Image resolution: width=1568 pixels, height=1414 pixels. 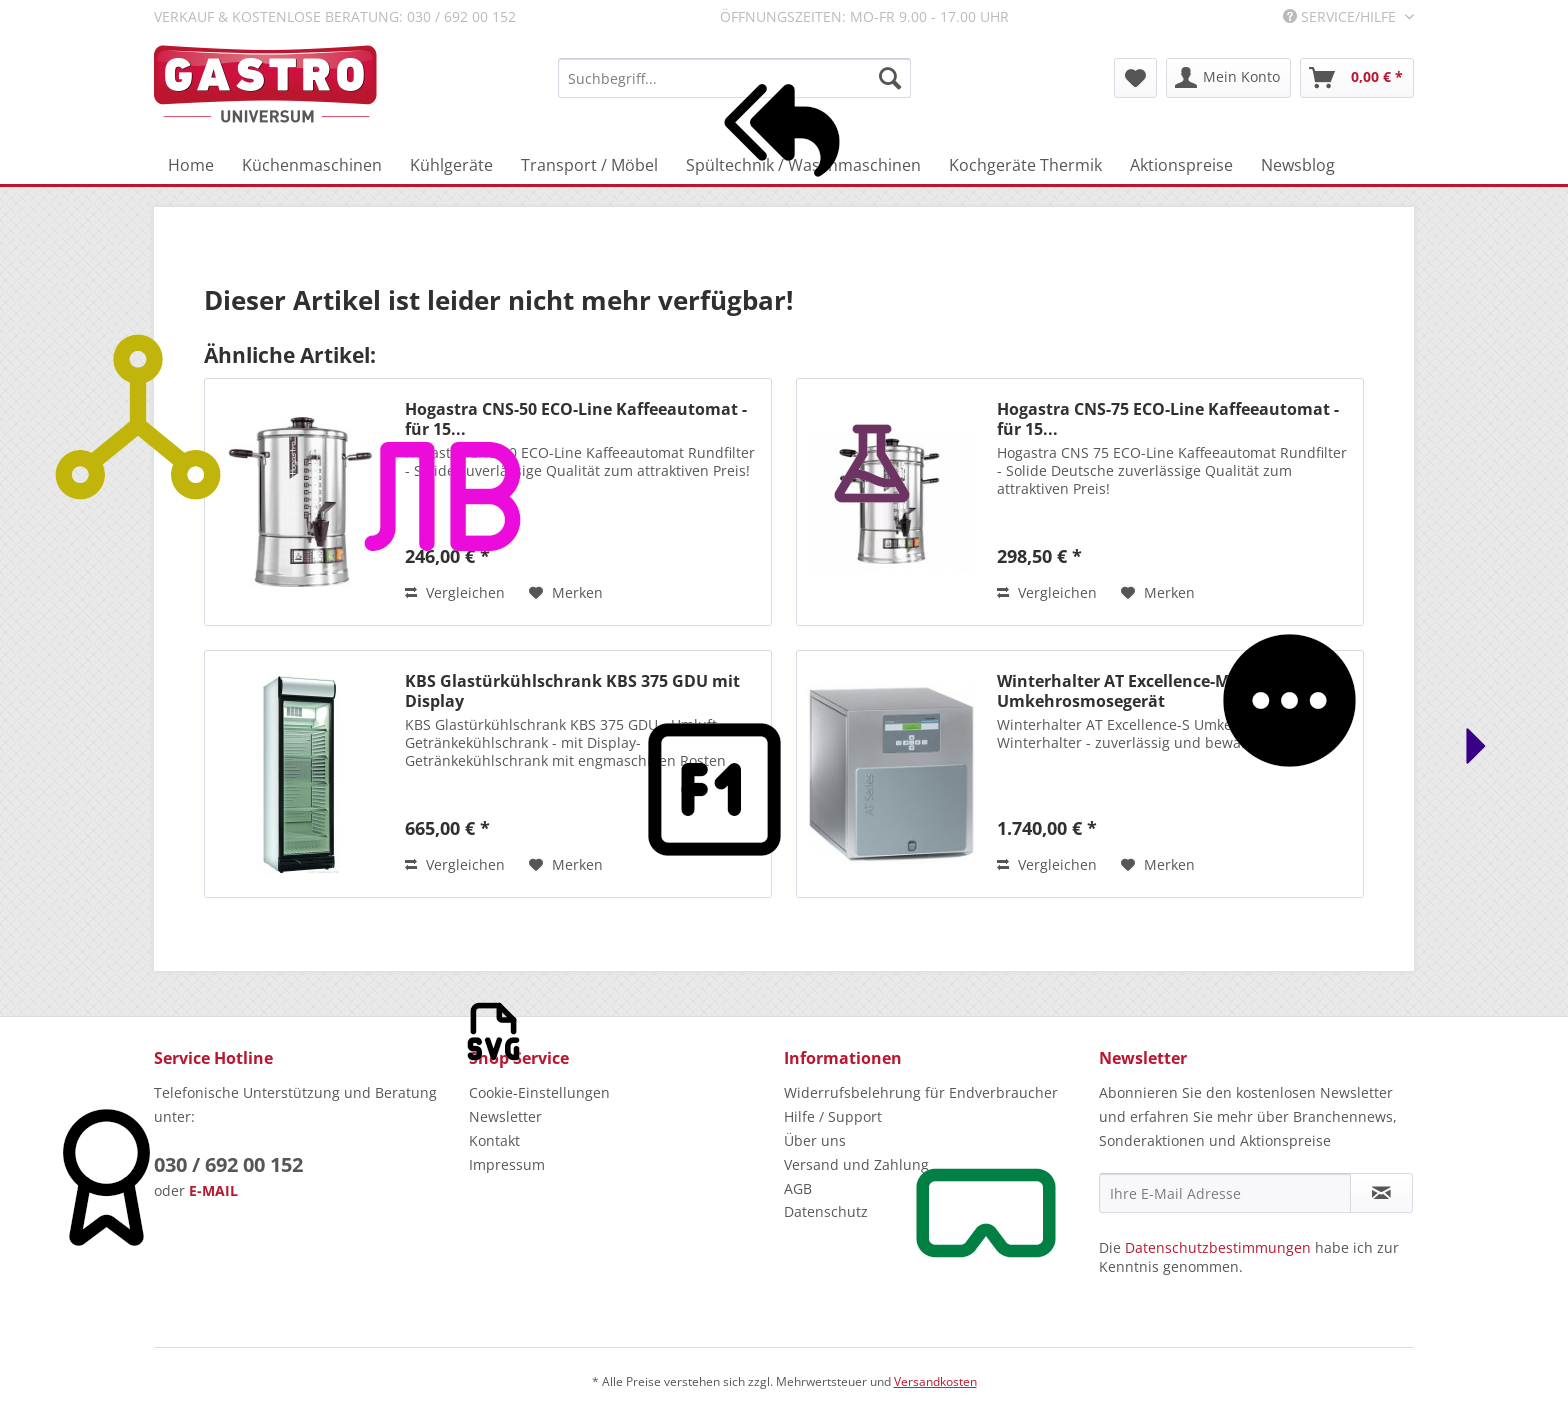 I want to click on view achievements or awards, so click(x=106, y=1177).